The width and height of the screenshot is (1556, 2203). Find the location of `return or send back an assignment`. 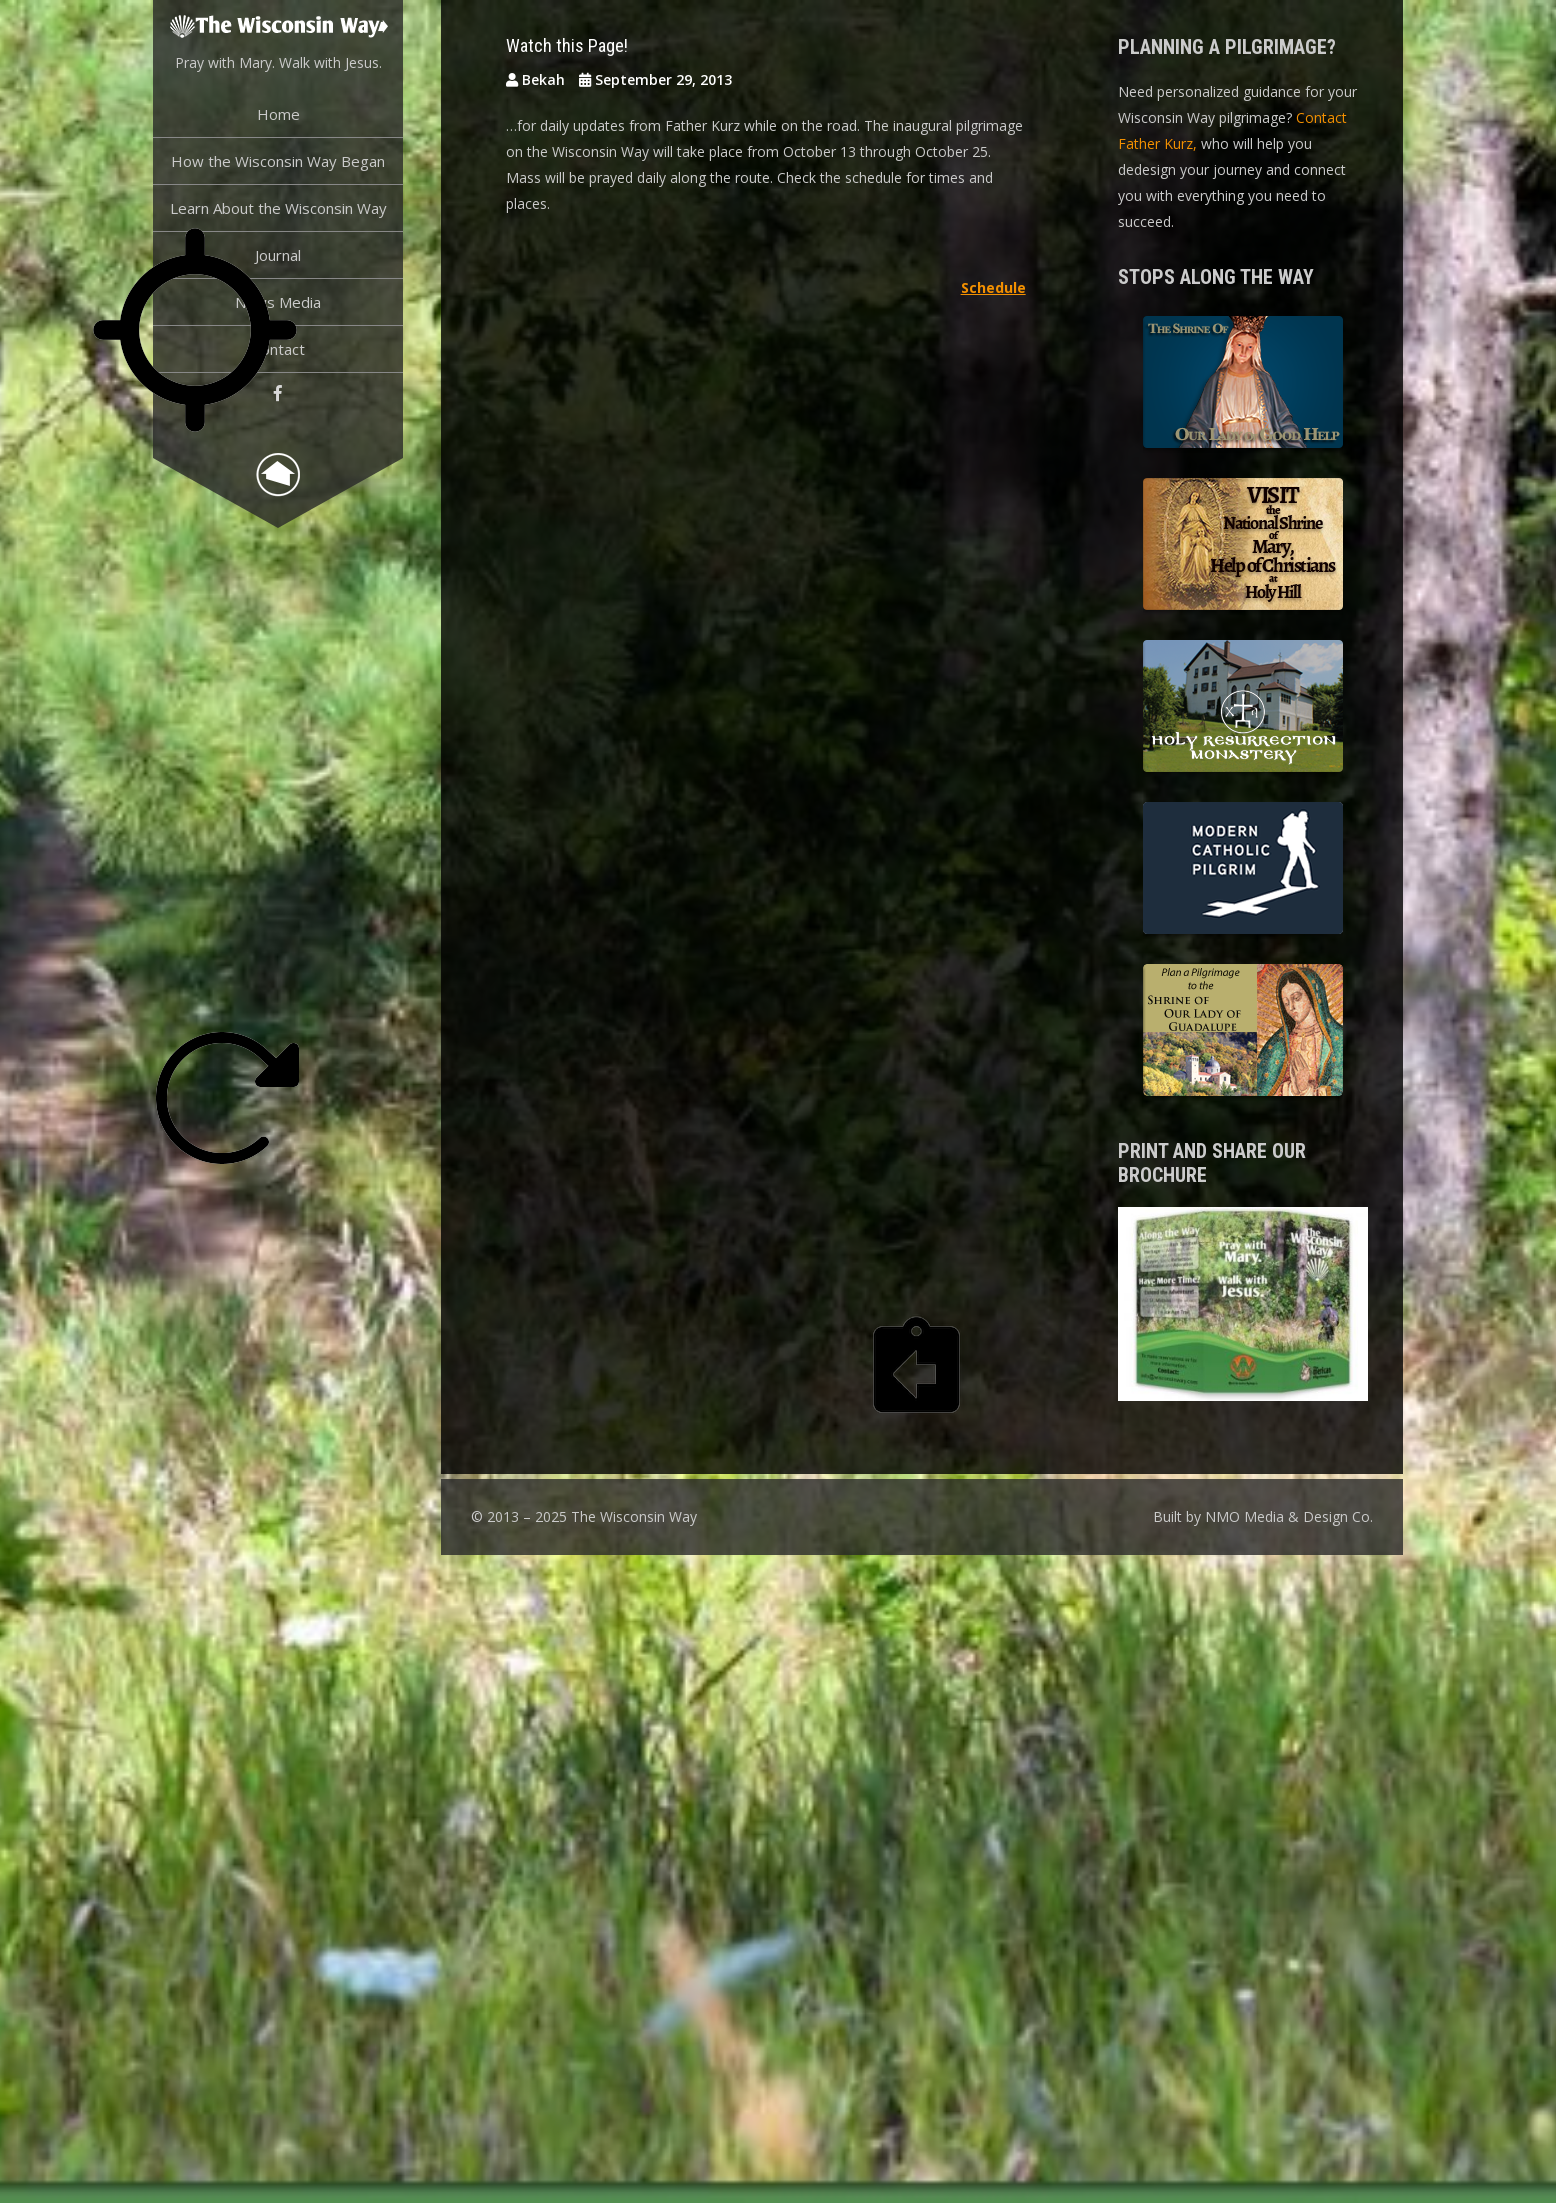

return or send back an assignment is located at coordinates (916, 1369).